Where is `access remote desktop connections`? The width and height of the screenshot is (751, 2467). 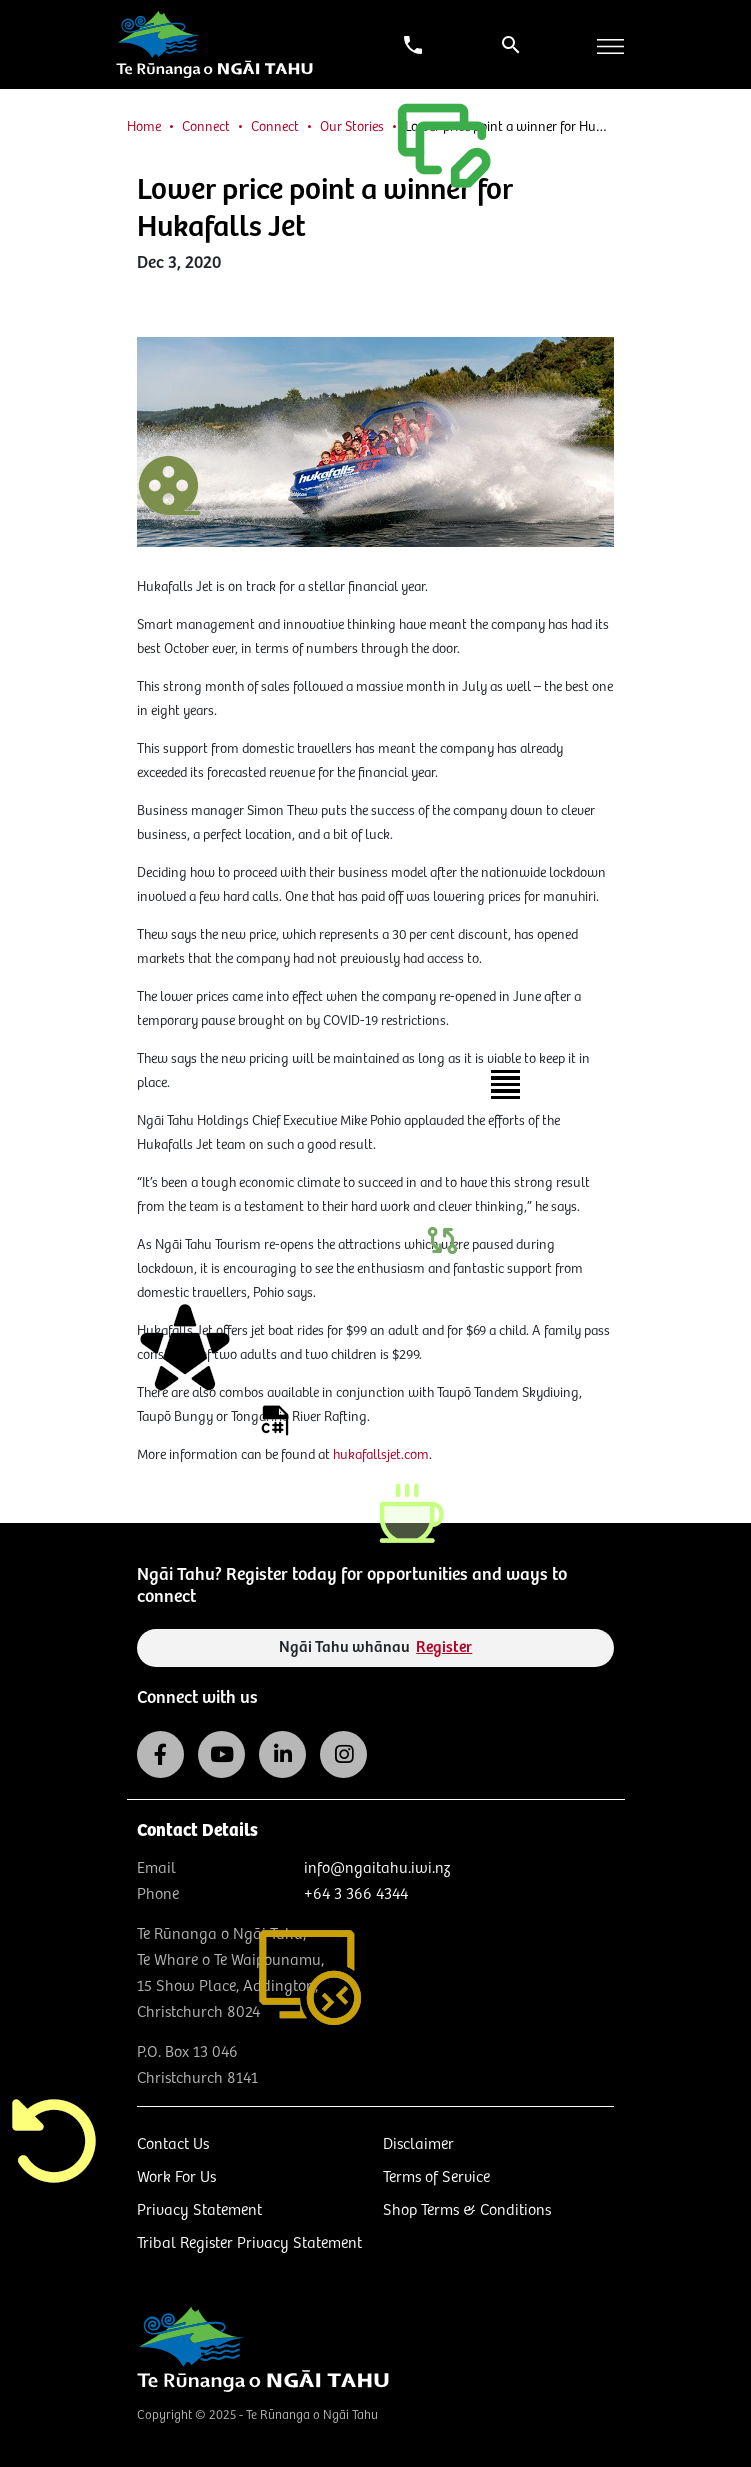
access remote desktop connections is located at coordinates (309, 1973).